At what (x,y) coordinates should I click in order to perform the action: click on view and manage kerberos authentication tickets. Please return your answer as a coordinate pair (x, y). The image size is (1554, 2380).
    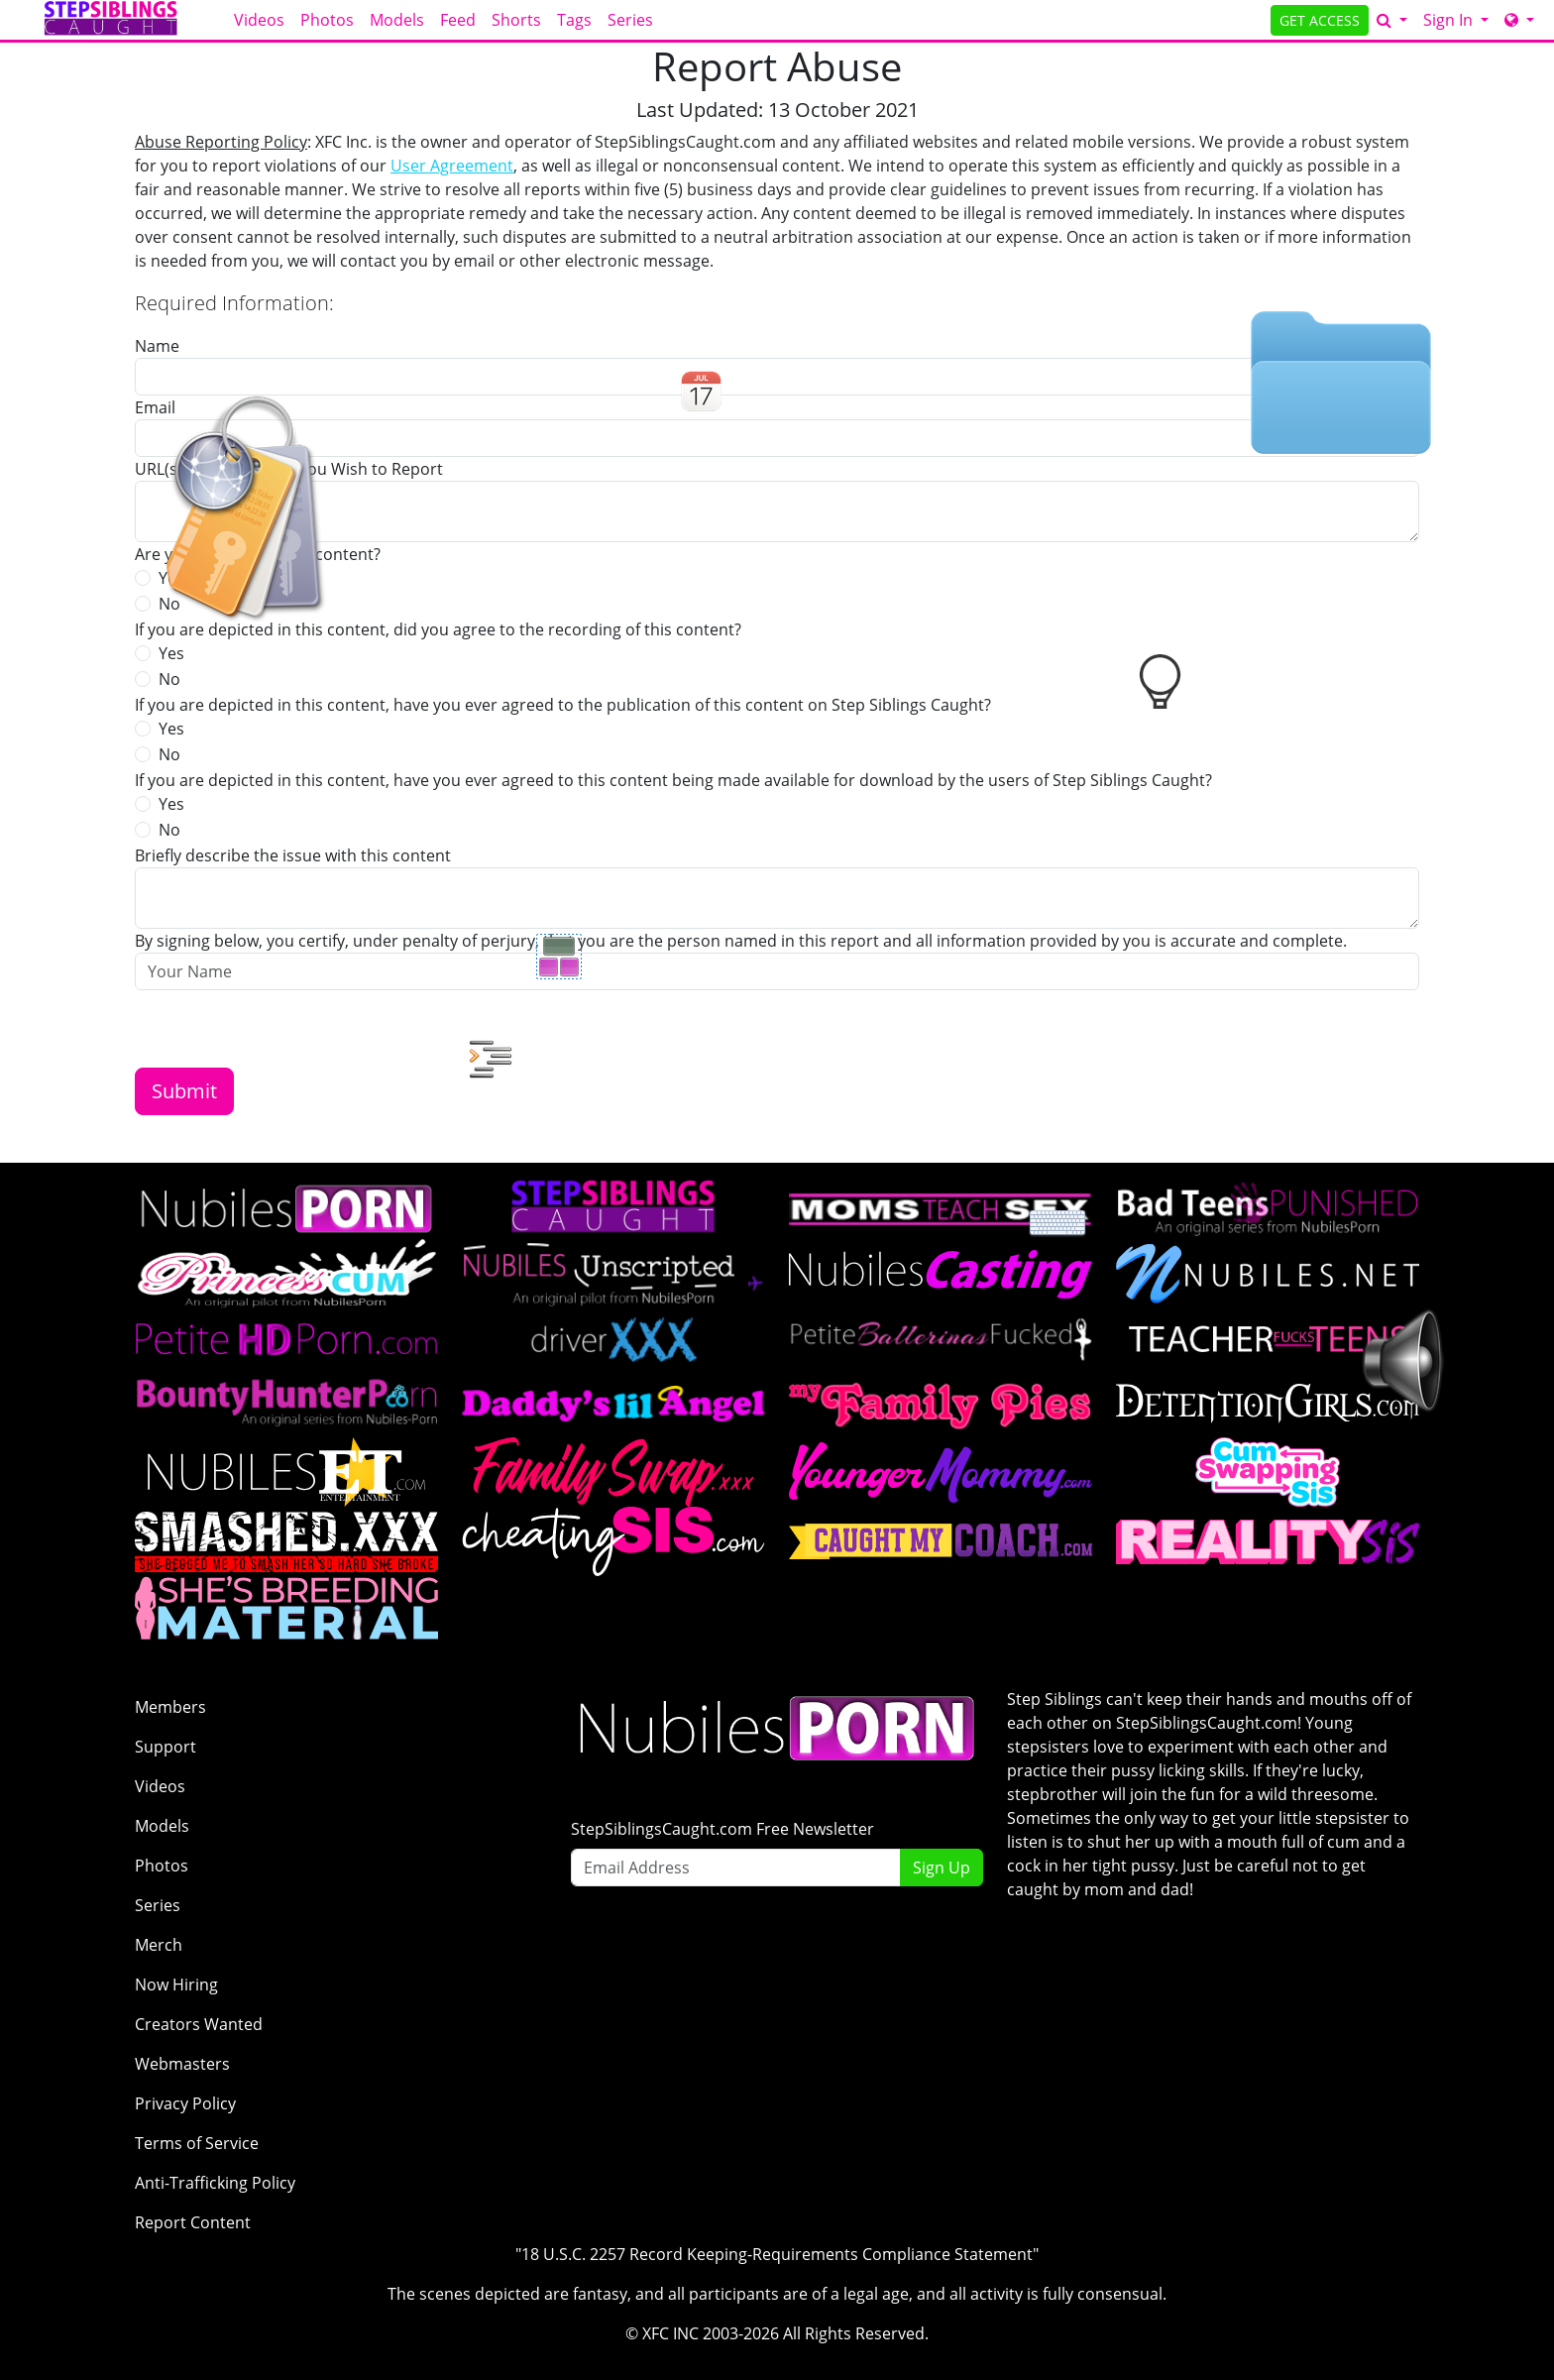
    Looking at the image, I should click on (246, 509).